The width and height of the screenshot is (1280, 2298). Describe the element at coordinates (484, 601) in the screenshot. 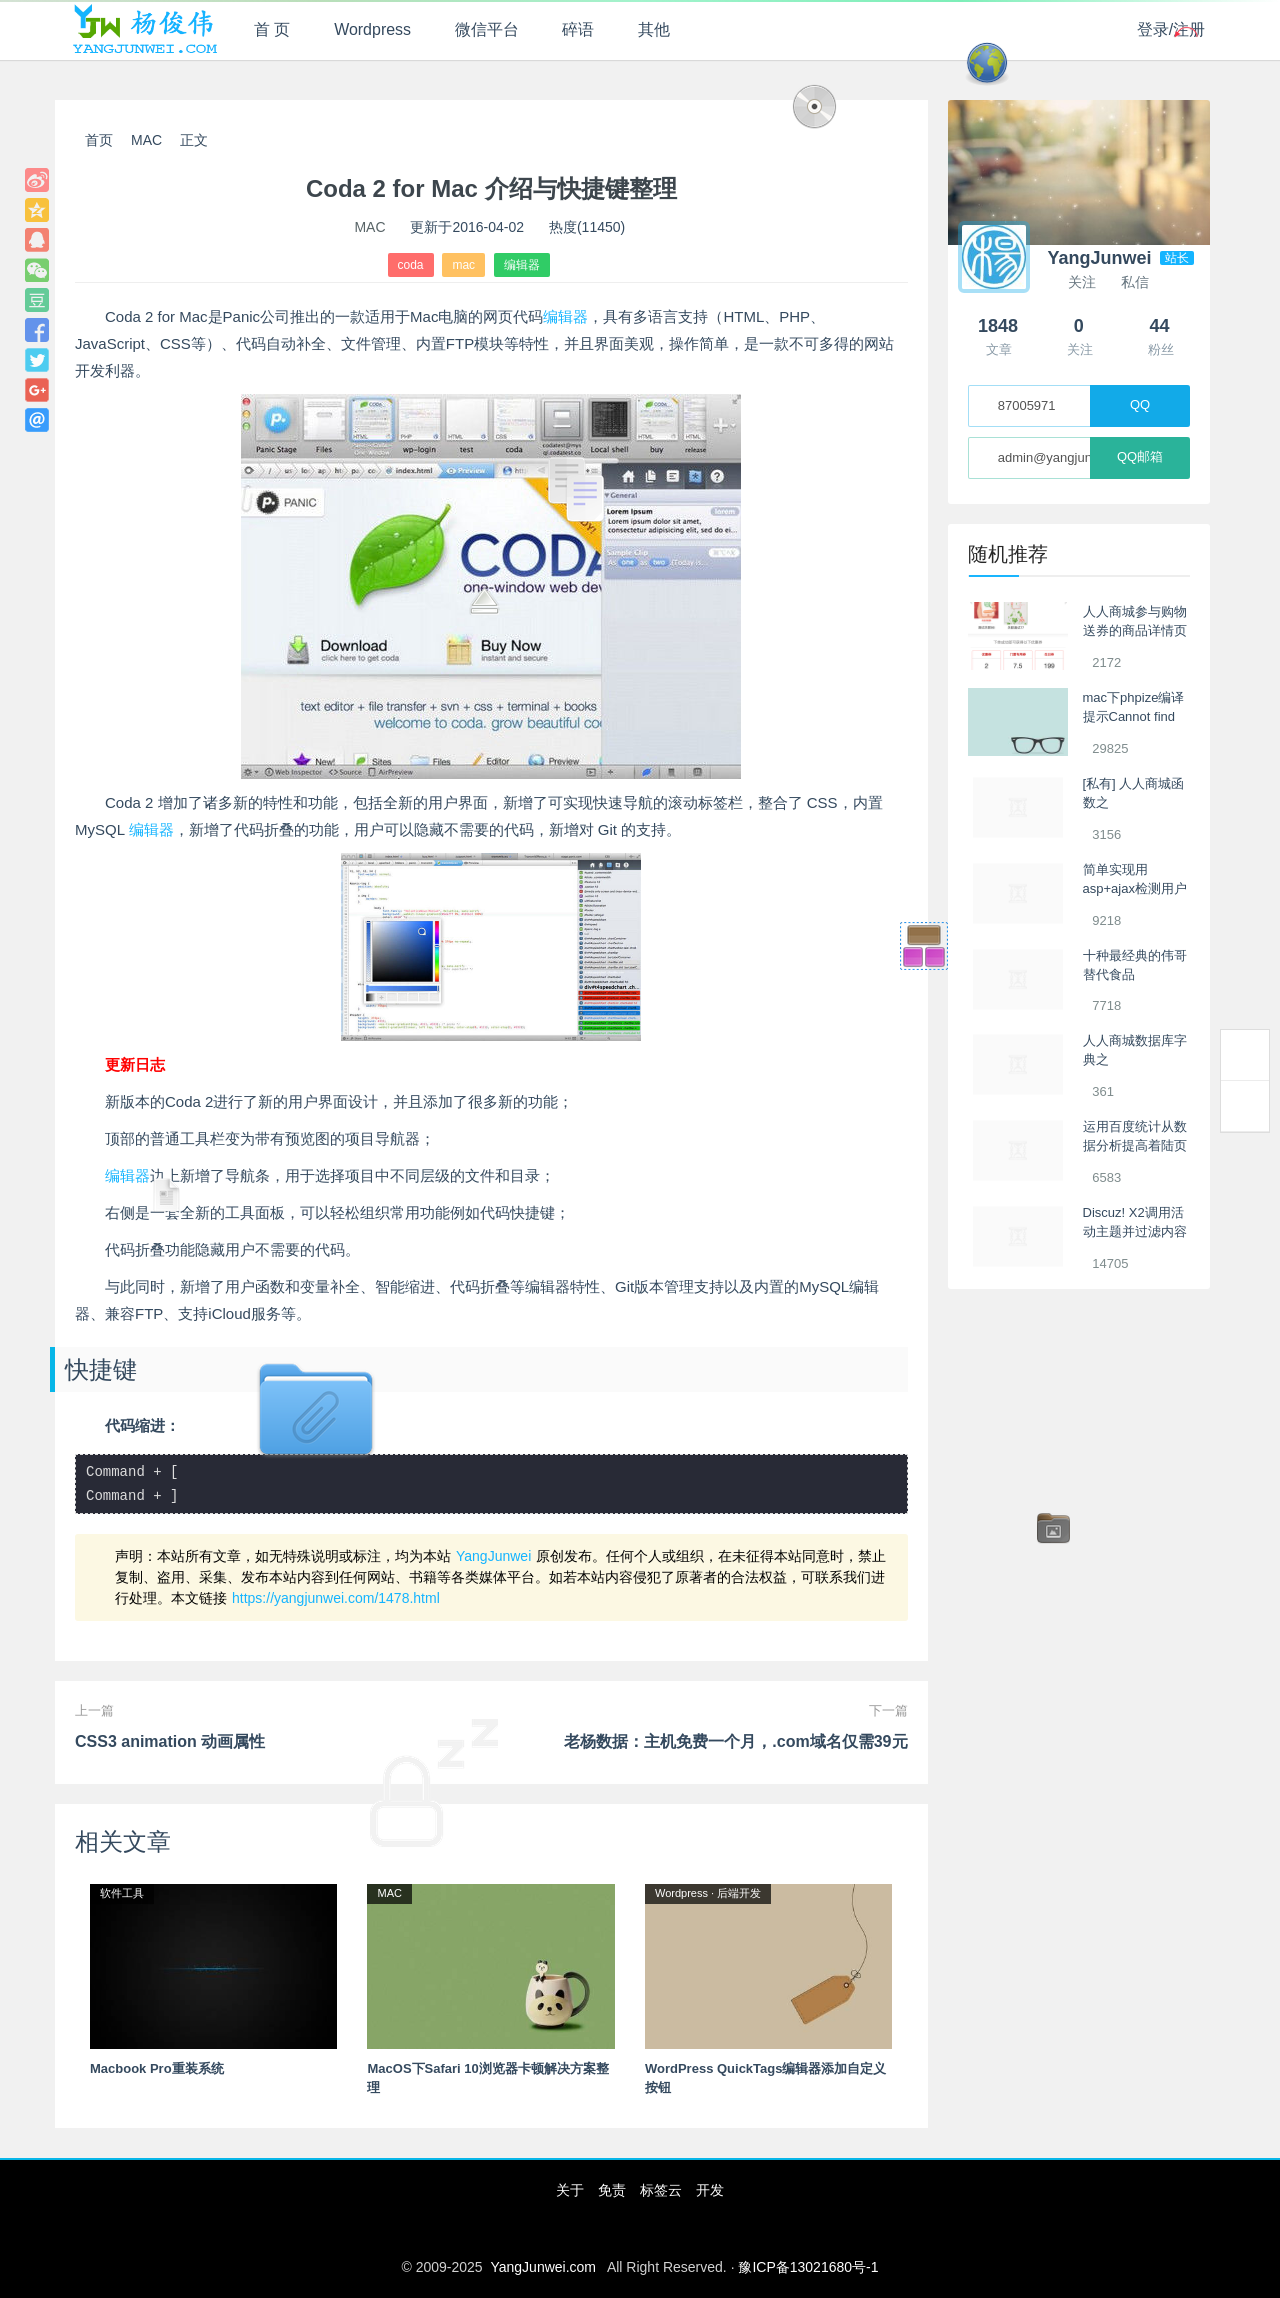

I see `eject removable media or disc` at that location.